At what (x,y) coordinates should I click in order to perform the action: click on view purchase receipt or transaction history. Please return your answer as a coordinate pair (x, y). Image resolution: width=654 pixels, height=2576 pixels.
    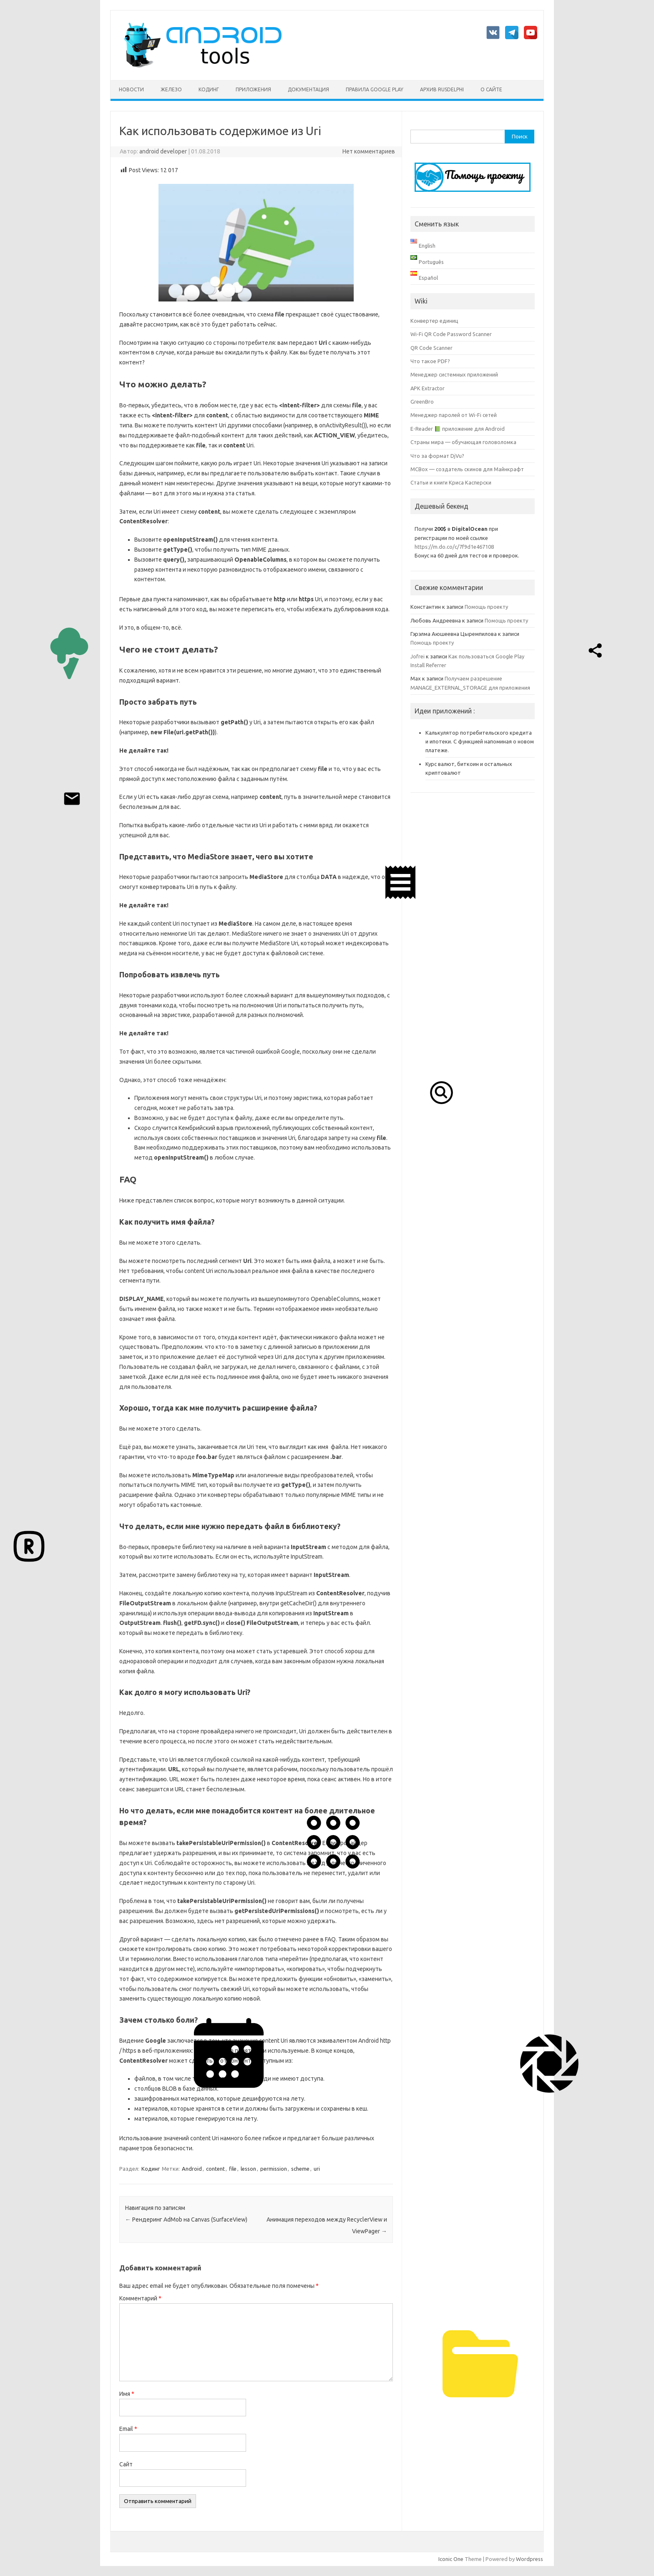
    Looking at the image, I should click on (400, 882).